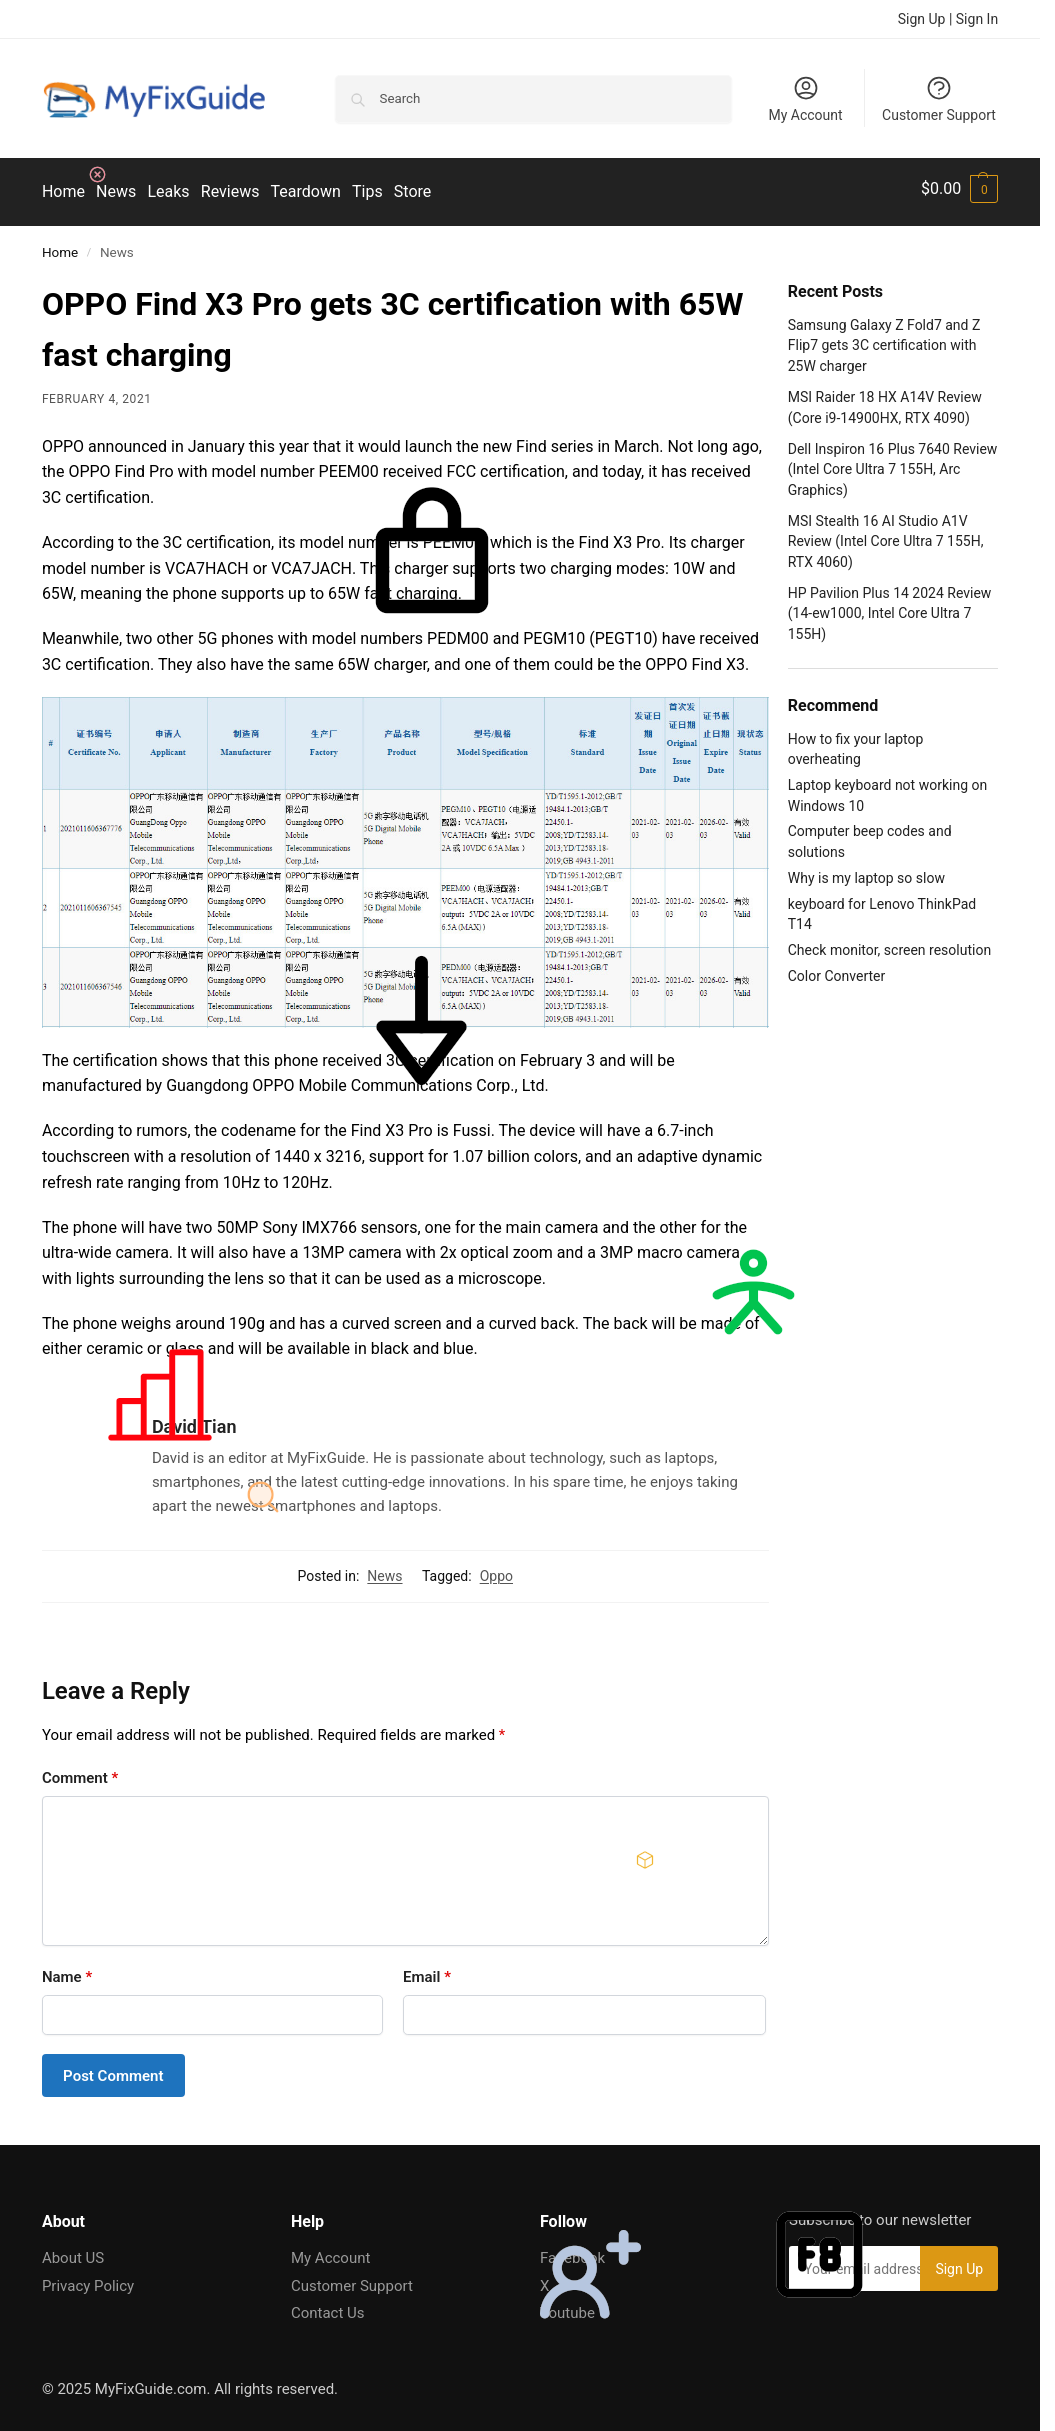 The height and width of the screenshot is (2431, 1055). Describe the element at coordinates (753, 1293) in the screenshot. I see `view user profile` at that location.